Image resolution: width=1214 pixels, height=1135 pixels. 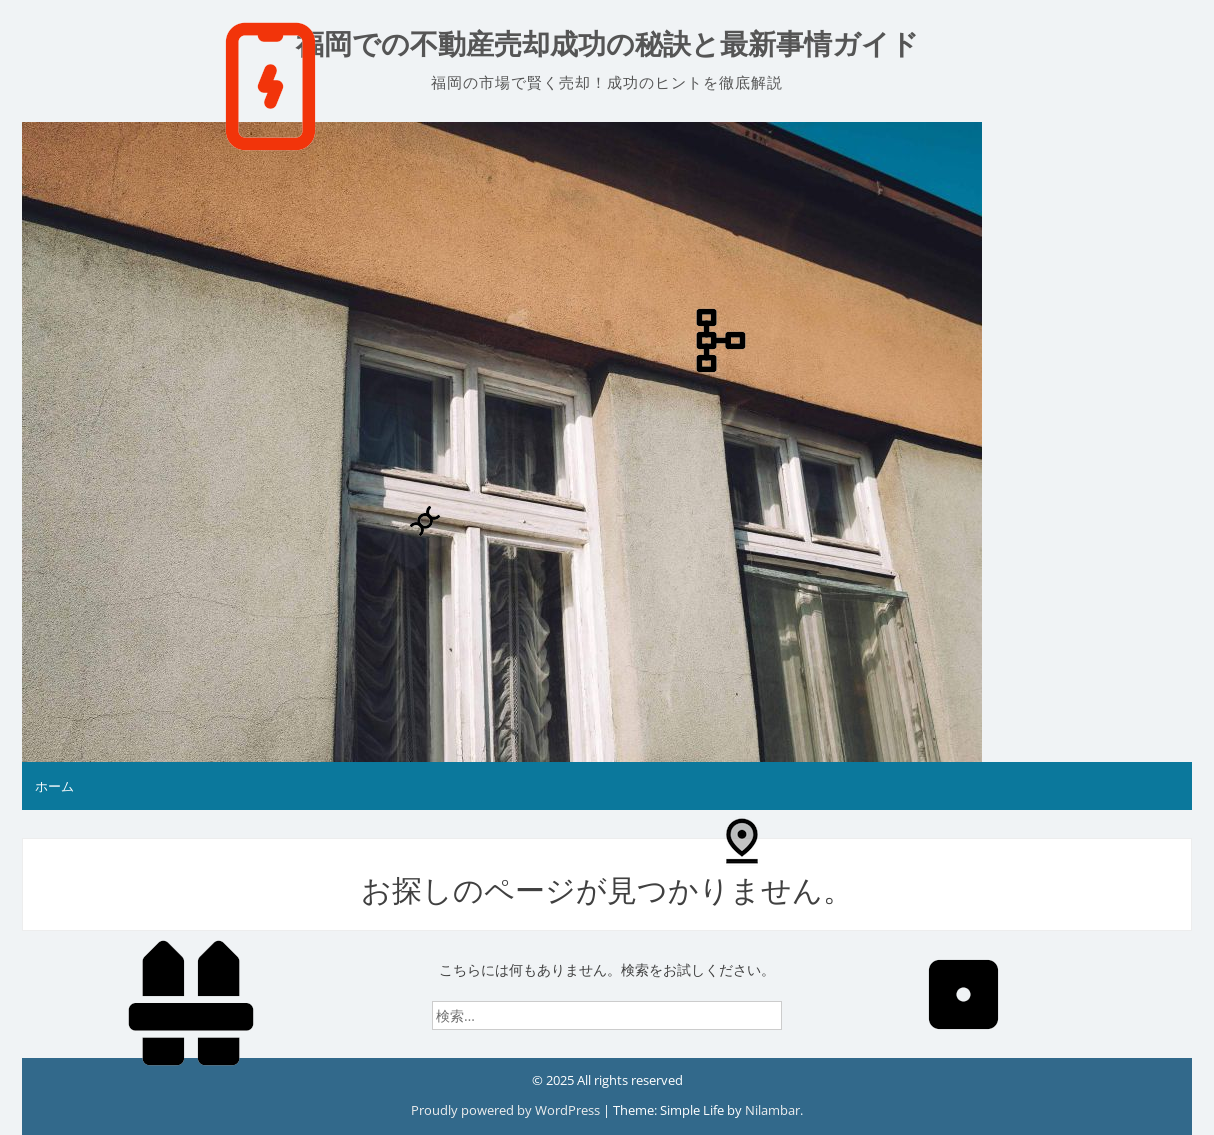 What do you see at coordinates (742, 841) in the screenshot?
I see `drop a pin on the map` at bounding box center [742, 841].